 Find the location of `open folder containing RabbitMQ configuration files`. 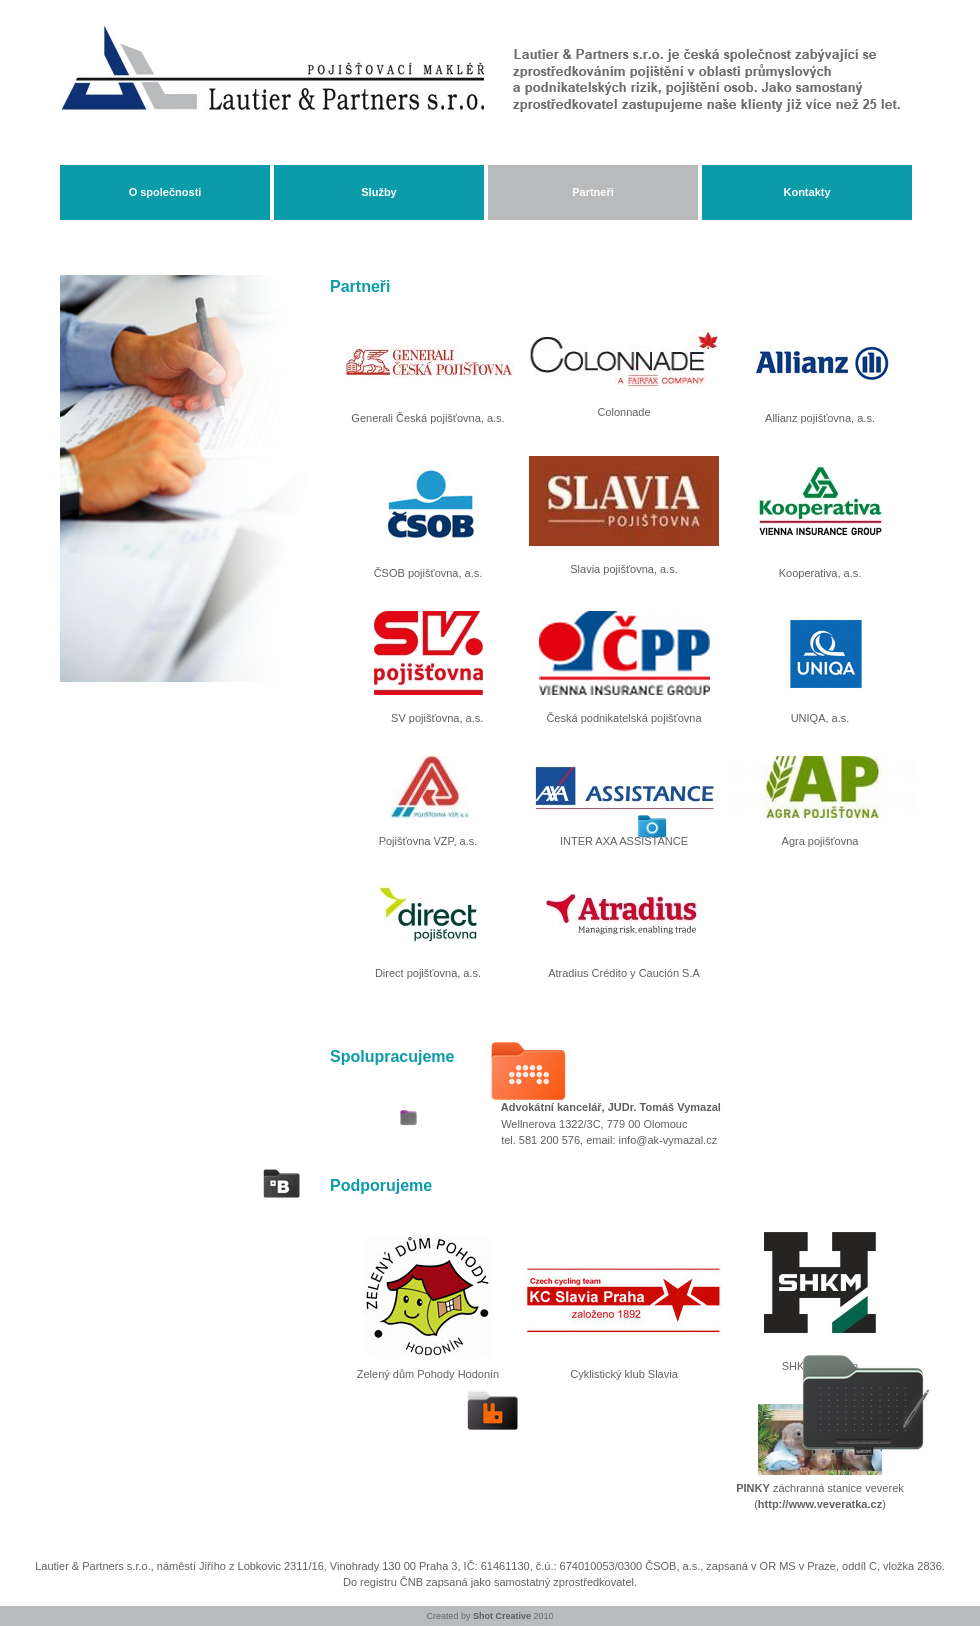

open folder containing RabbitMQ configuration files is located at coordinates (492, 1411).